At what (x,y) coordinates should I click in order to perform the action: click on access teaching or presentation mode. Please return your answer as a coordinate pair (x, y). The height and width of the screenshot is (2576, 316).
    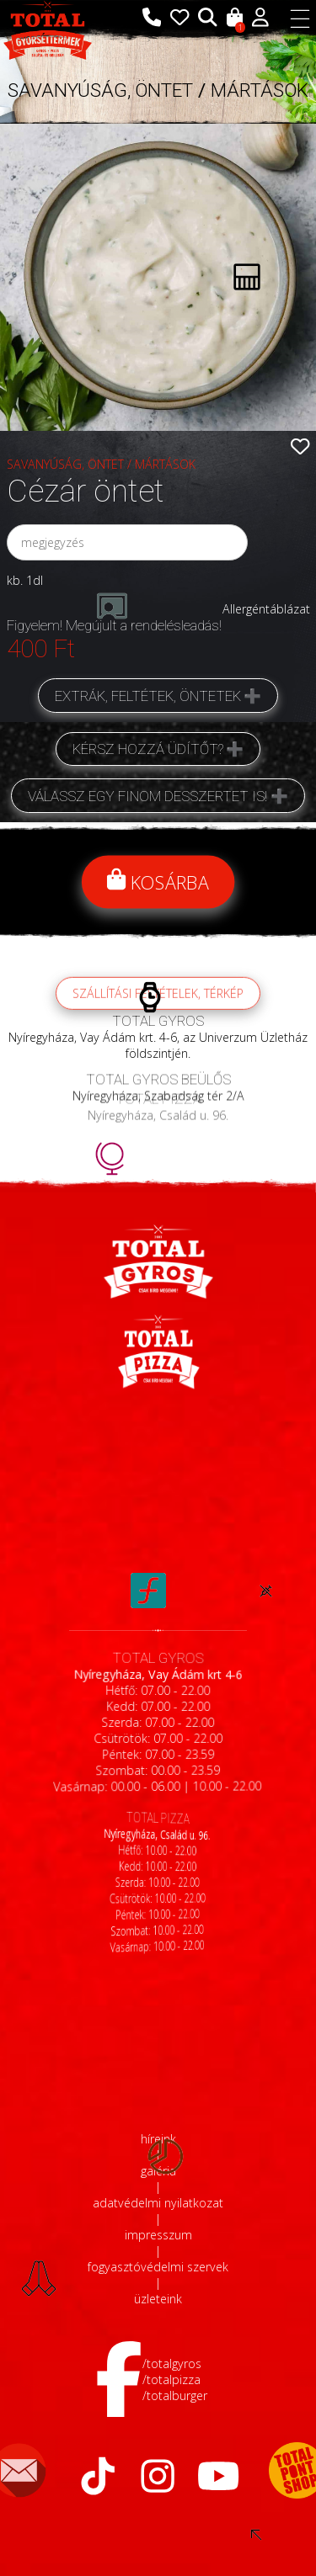
    Looking at the image, I should click on (112, 606).